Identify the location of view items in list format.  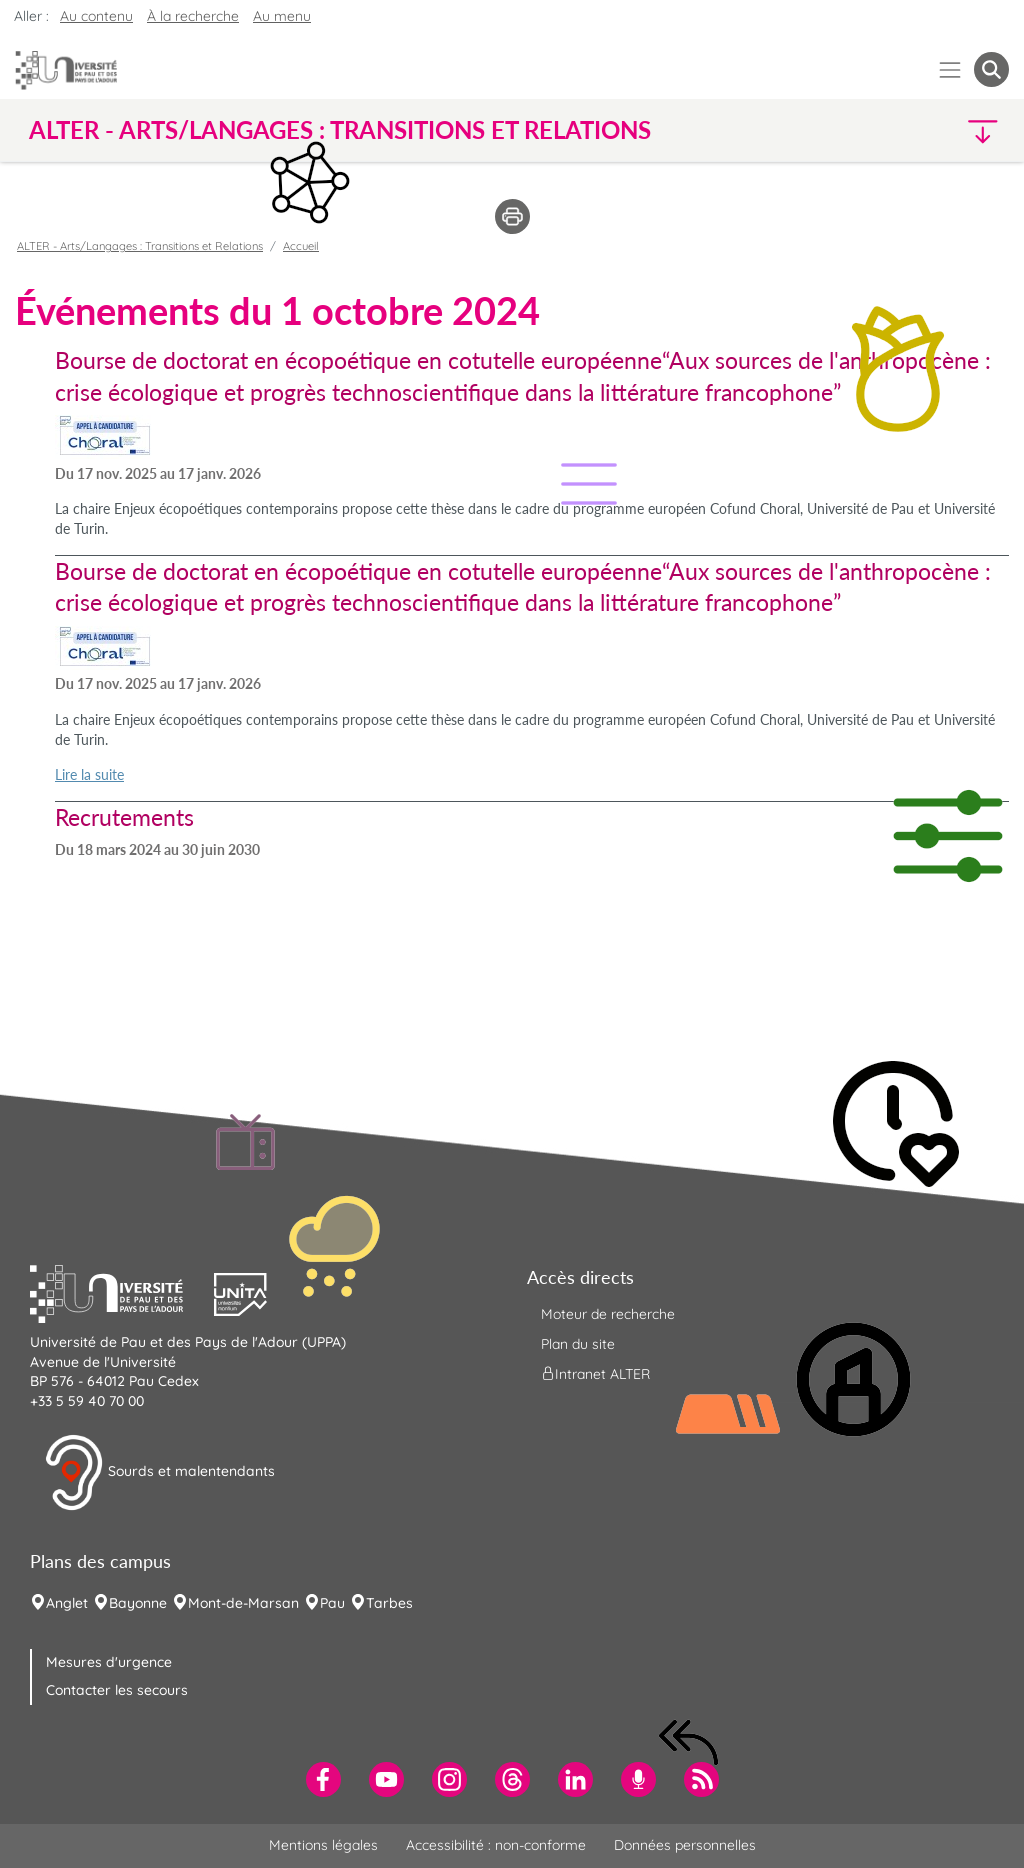
(589, 484).